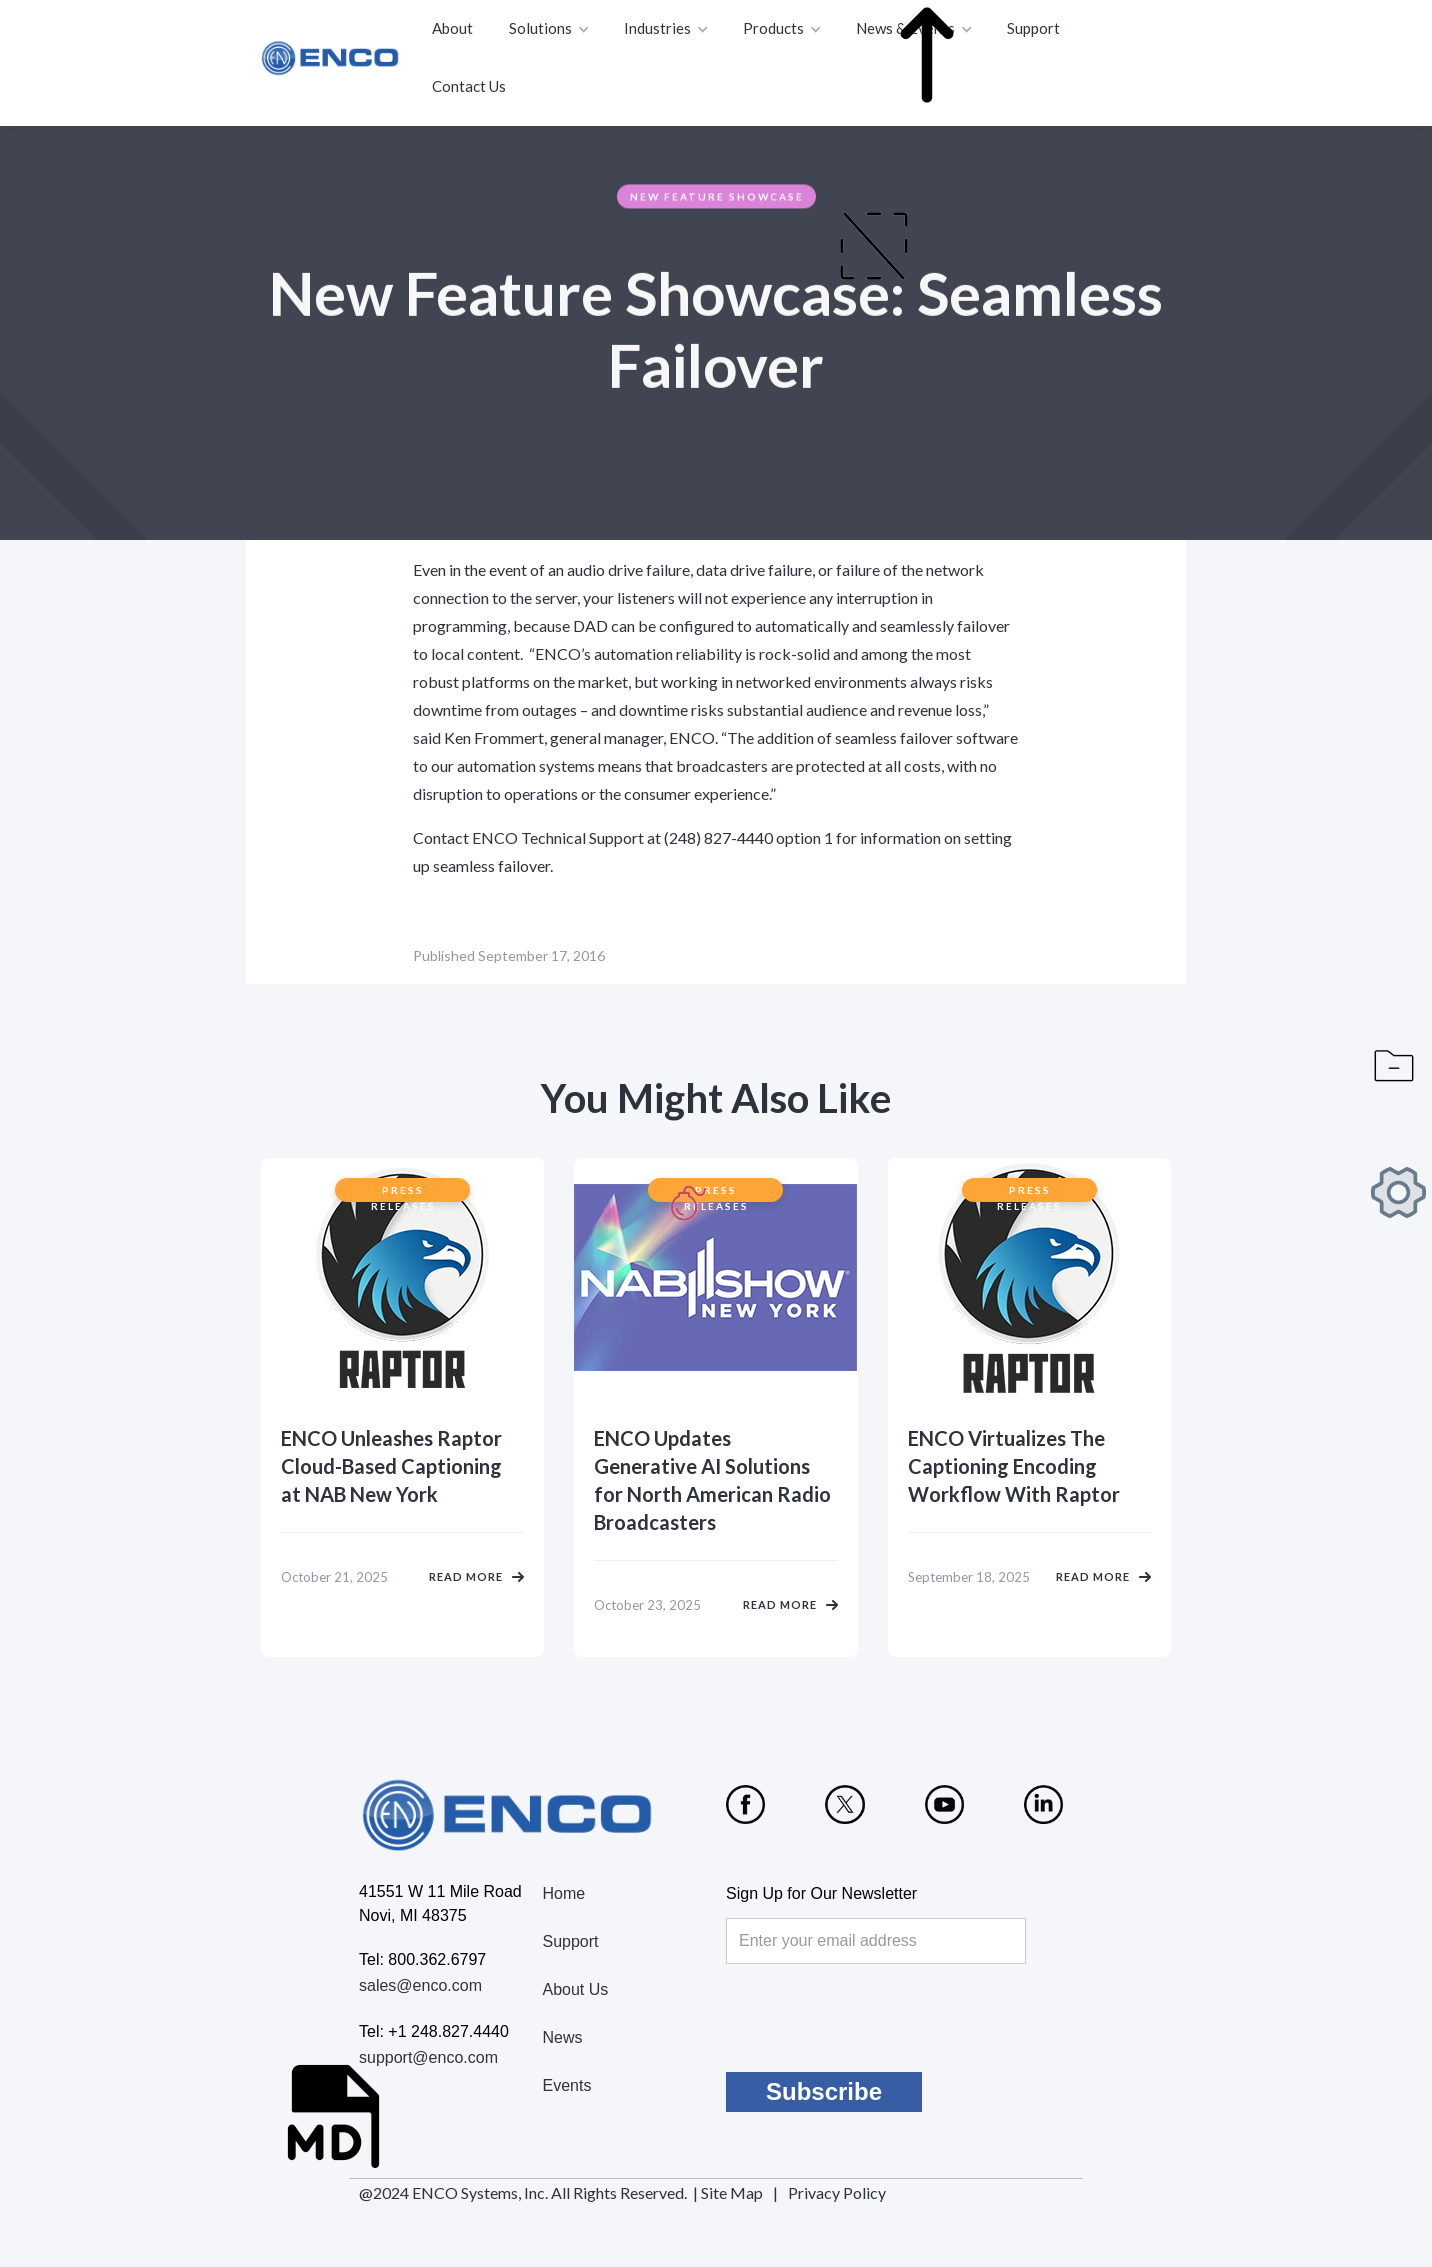  Describe the element at coordinates (686, 1202) in the screenshot. I see `indicates a destructive or dangerous action` at that location.